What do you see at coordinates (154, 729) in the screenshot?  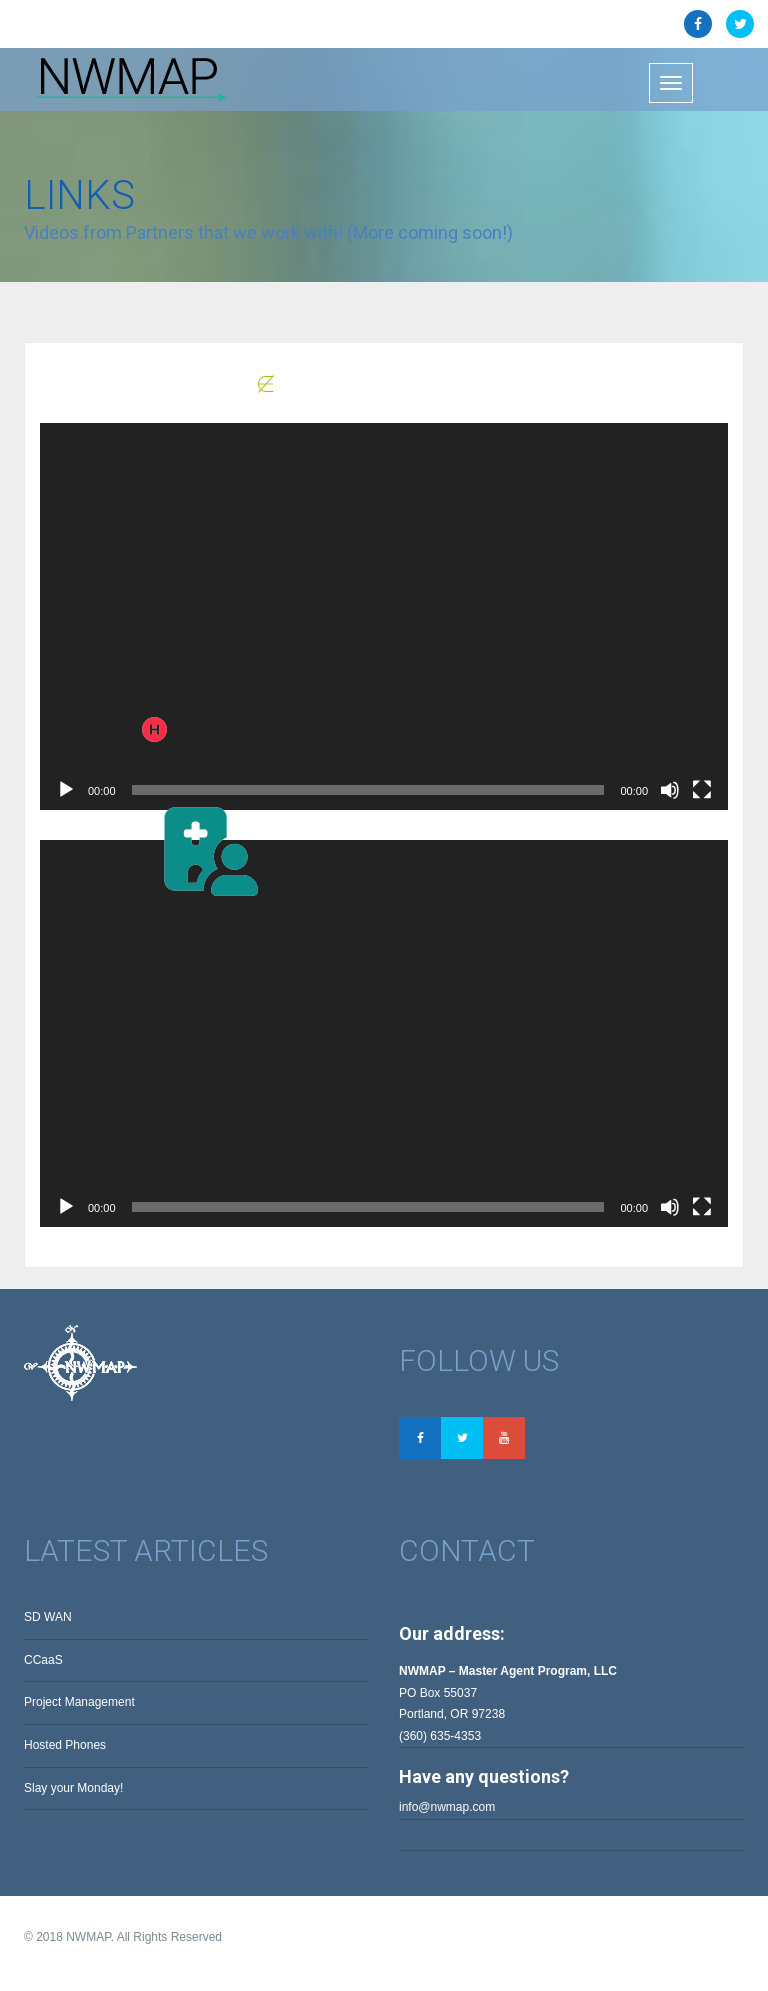 I see `indicates a hospital or medical facility nearby` at bounding box center [154, 729].